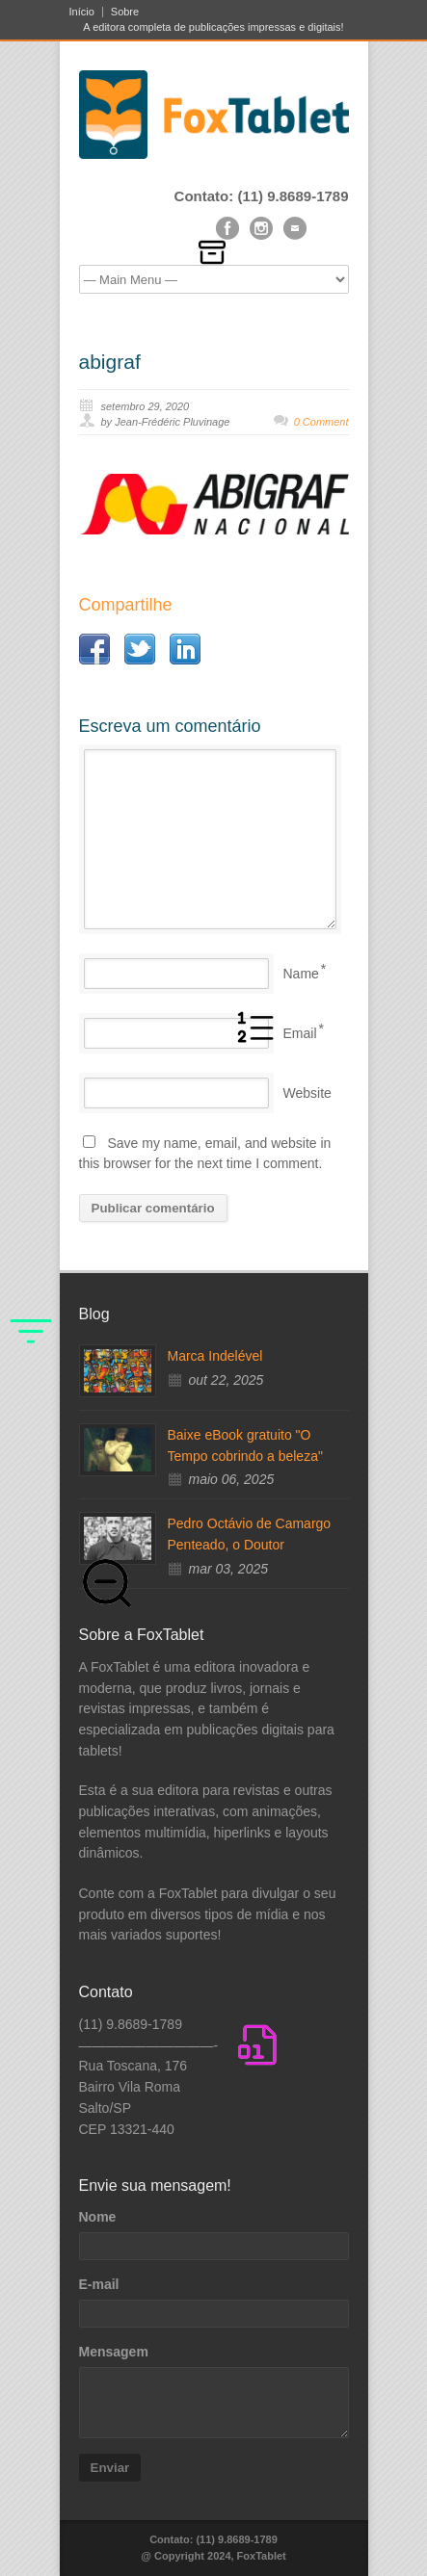 The height and width of the screenshot is (2576, 427). Describe the element at coordinates (31, 1332) in the screenshot. I see `filter or sort list items` at that location.